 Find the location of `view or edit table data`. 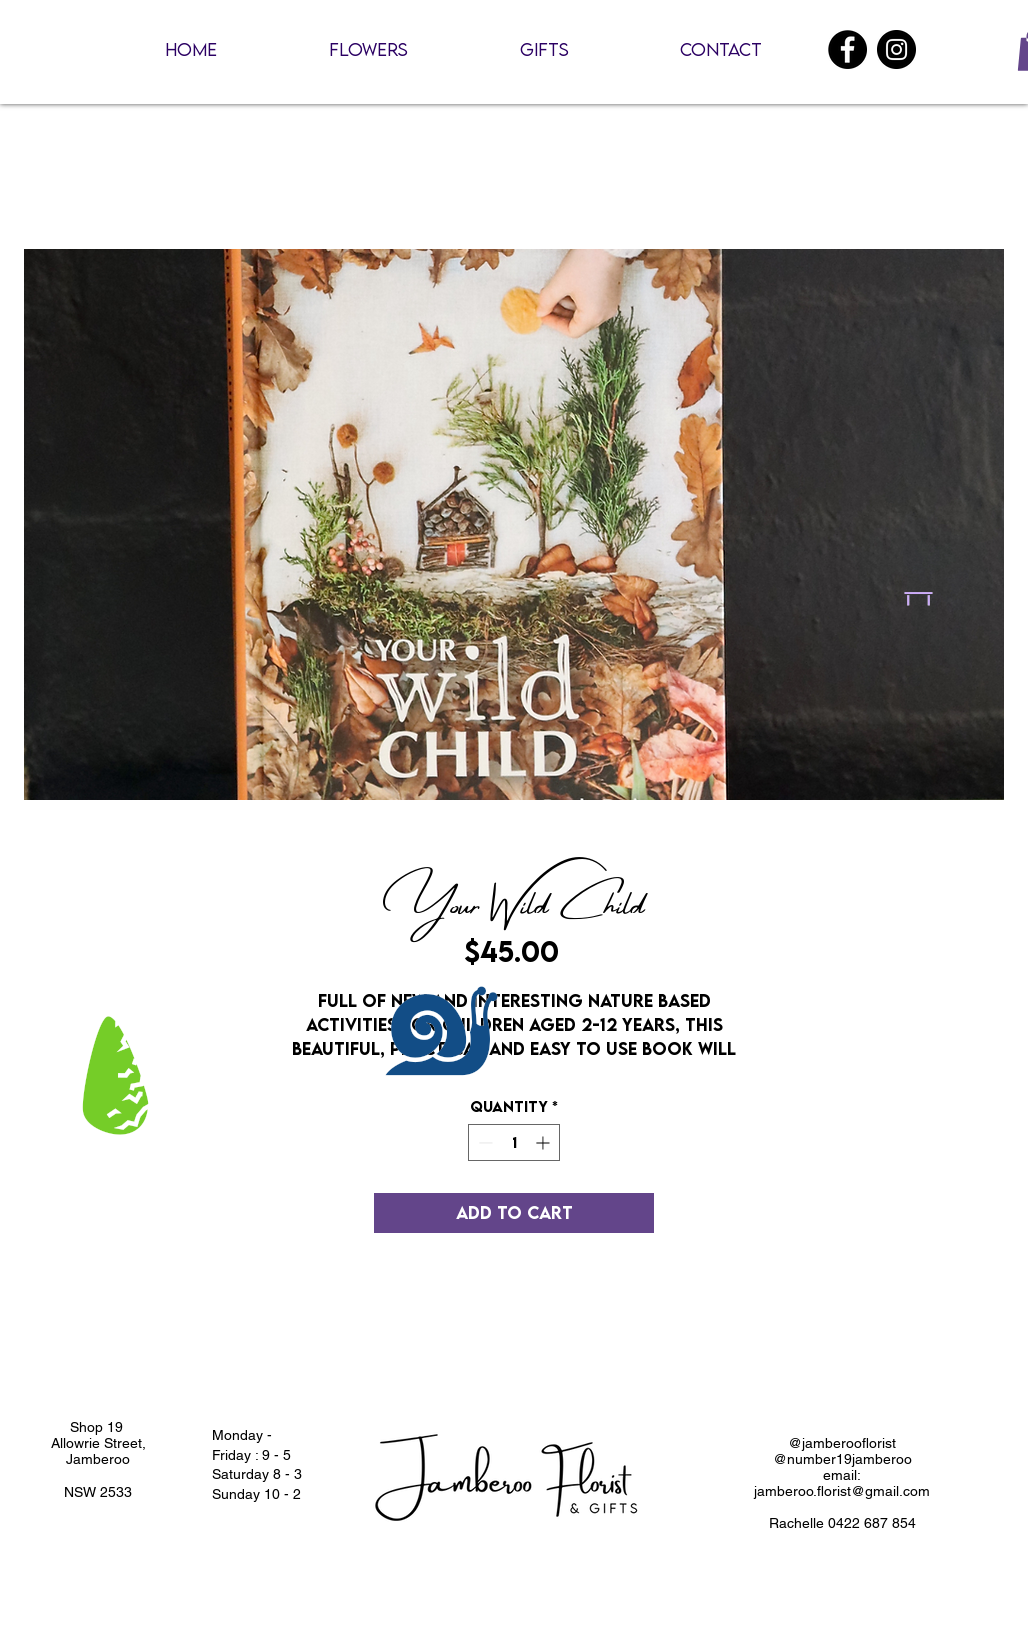

view or edit table data is located at coordinates (918, 591).